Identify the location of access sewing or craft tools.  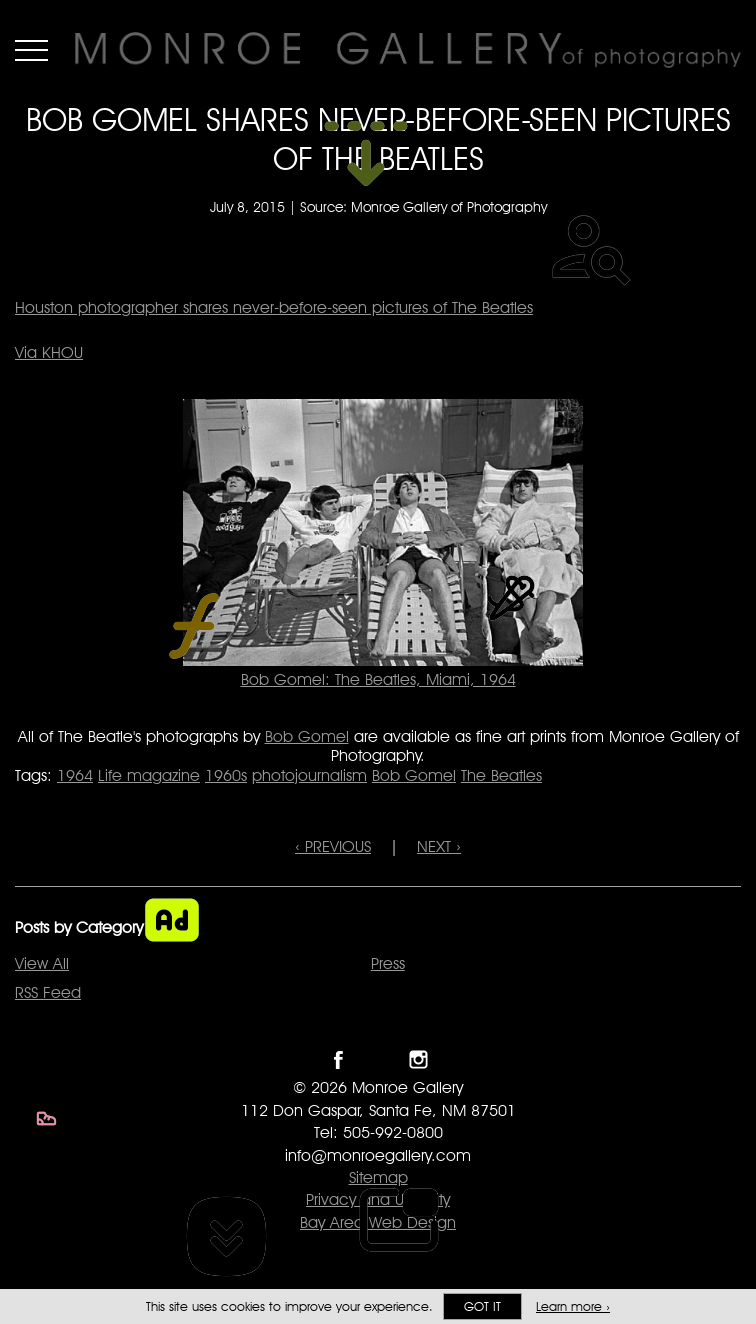
(512, 598).